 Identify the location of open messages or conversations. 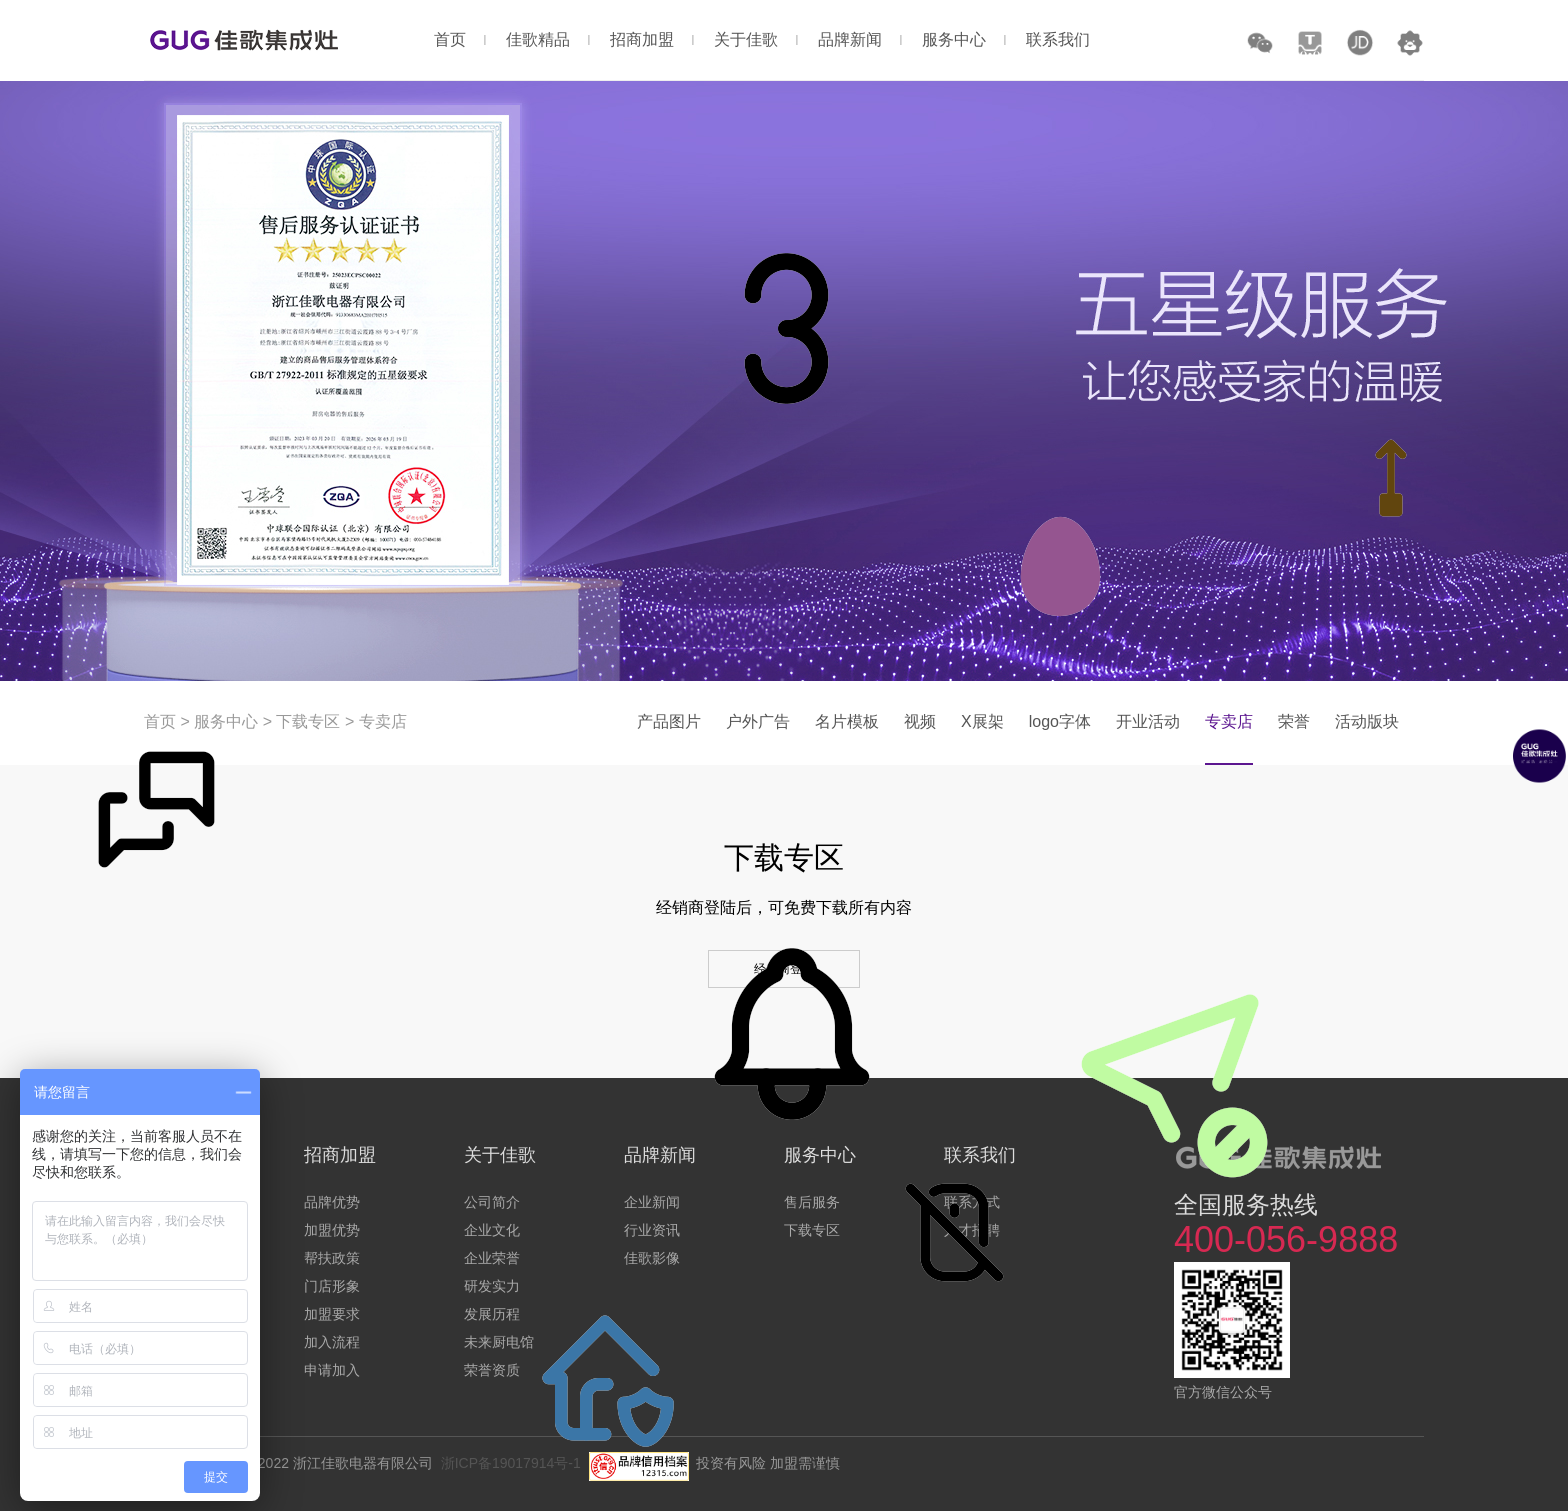
(156, 809).